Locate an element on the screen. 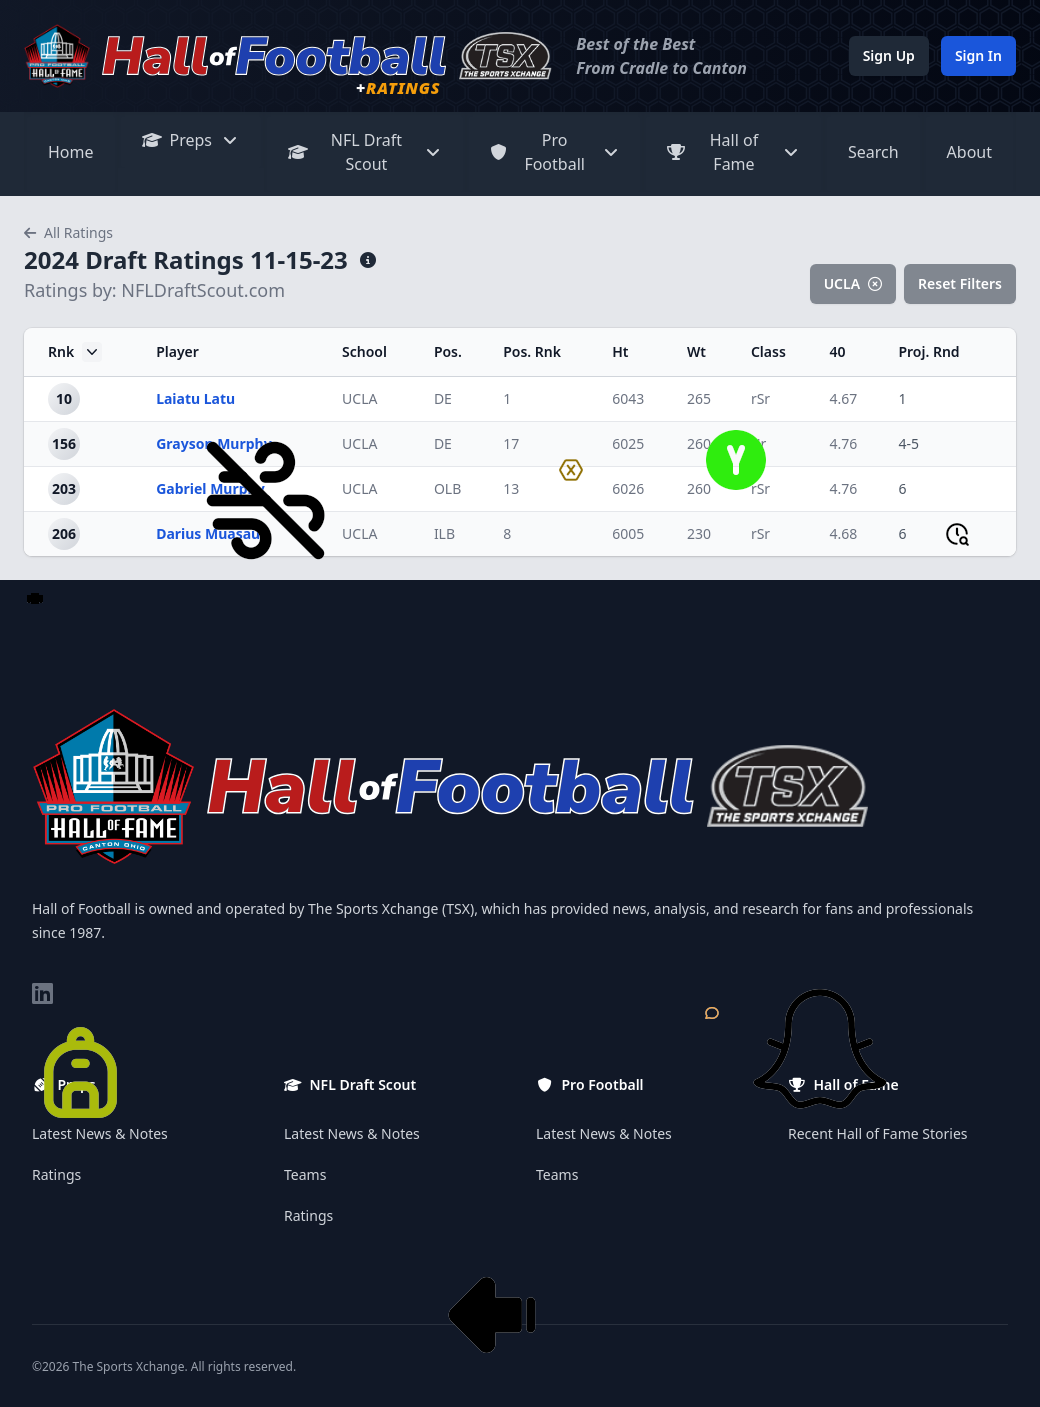 This screenshot has height=1407, width=1040. go back to the previous screen is located at coordinates (491, 1315).